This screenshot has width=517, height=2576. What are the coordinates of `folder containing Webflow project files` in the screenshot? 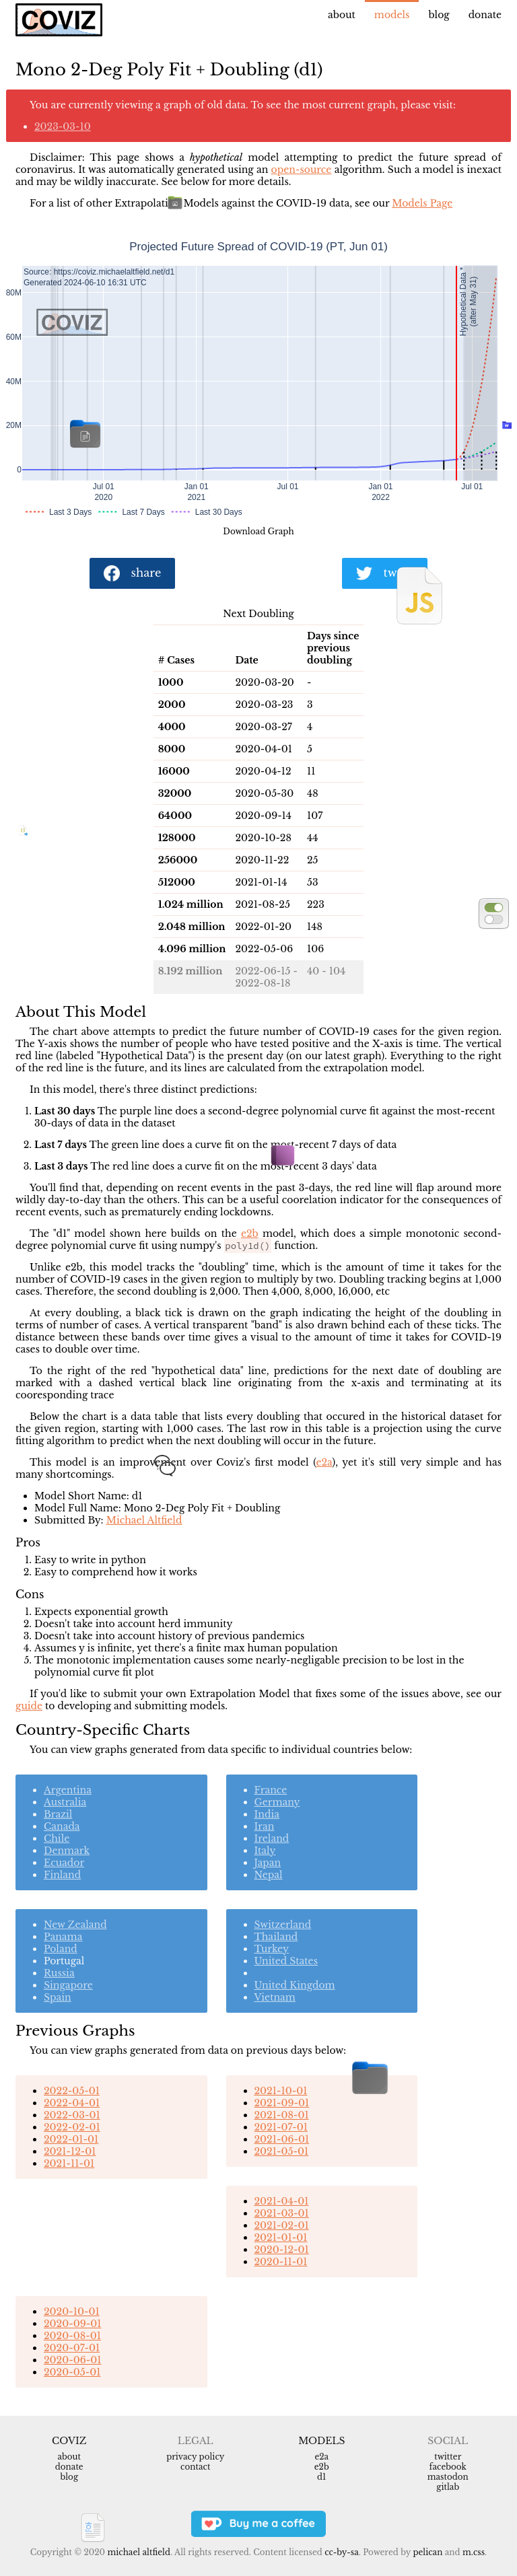 It's located at (507, 425).